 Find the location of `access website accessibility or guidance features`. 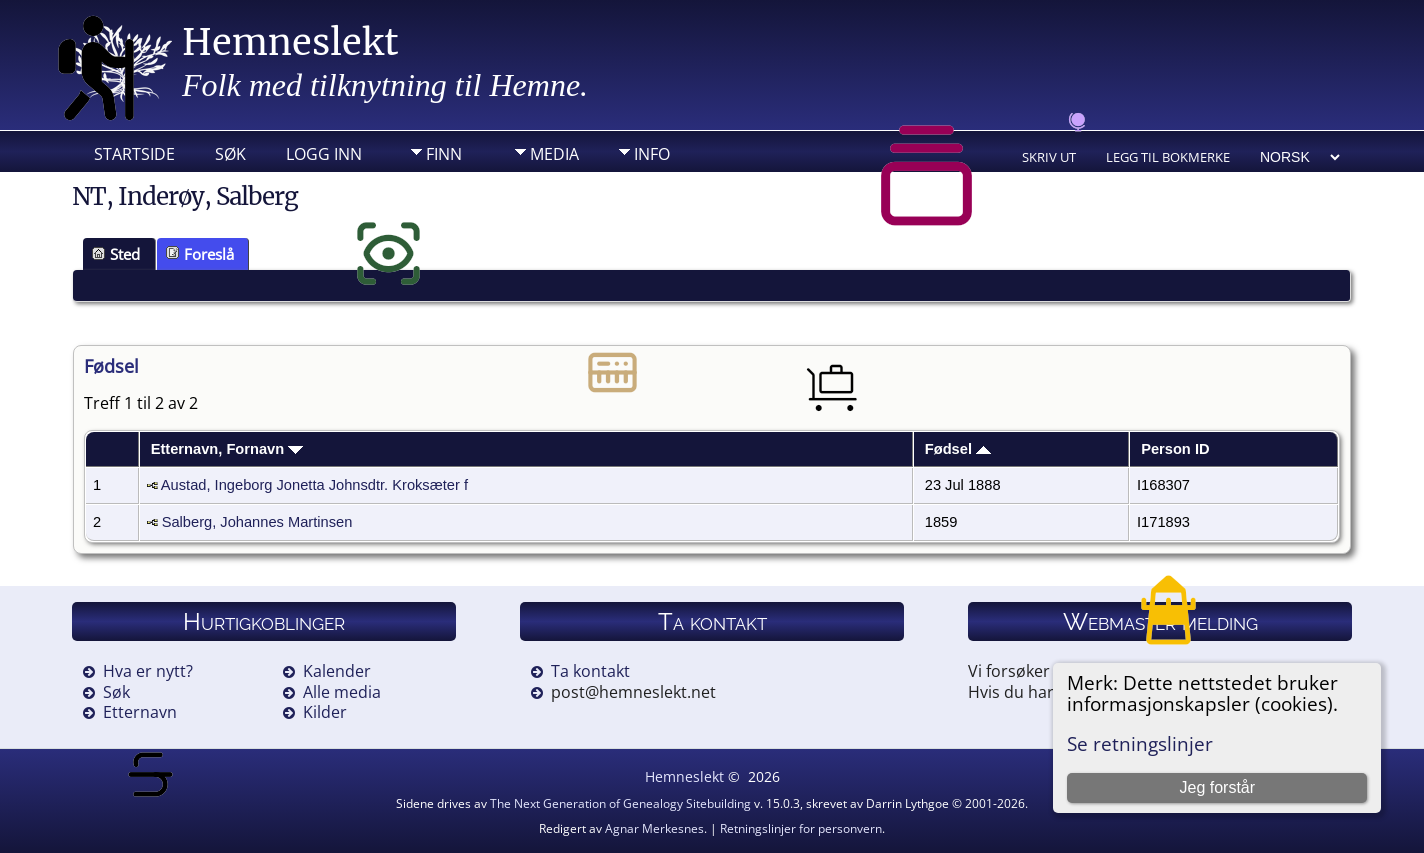

access website accessibility or guidance features is located at coordinates (1168, 612).